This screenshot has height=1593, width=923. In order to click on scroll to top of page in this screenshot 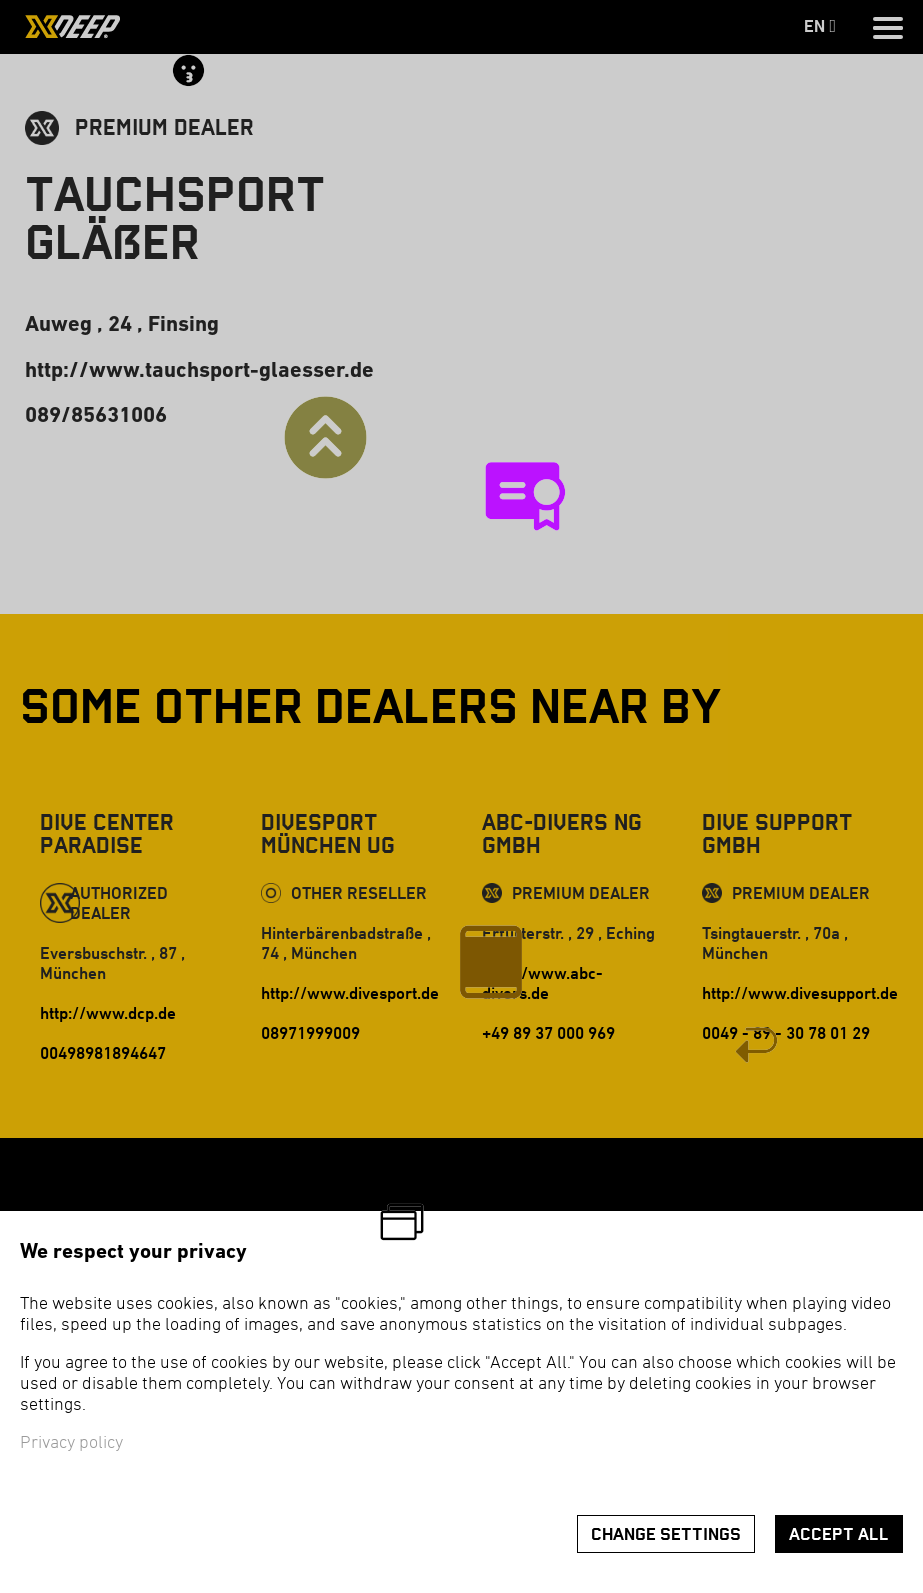, I will do `click(325, 437)`.